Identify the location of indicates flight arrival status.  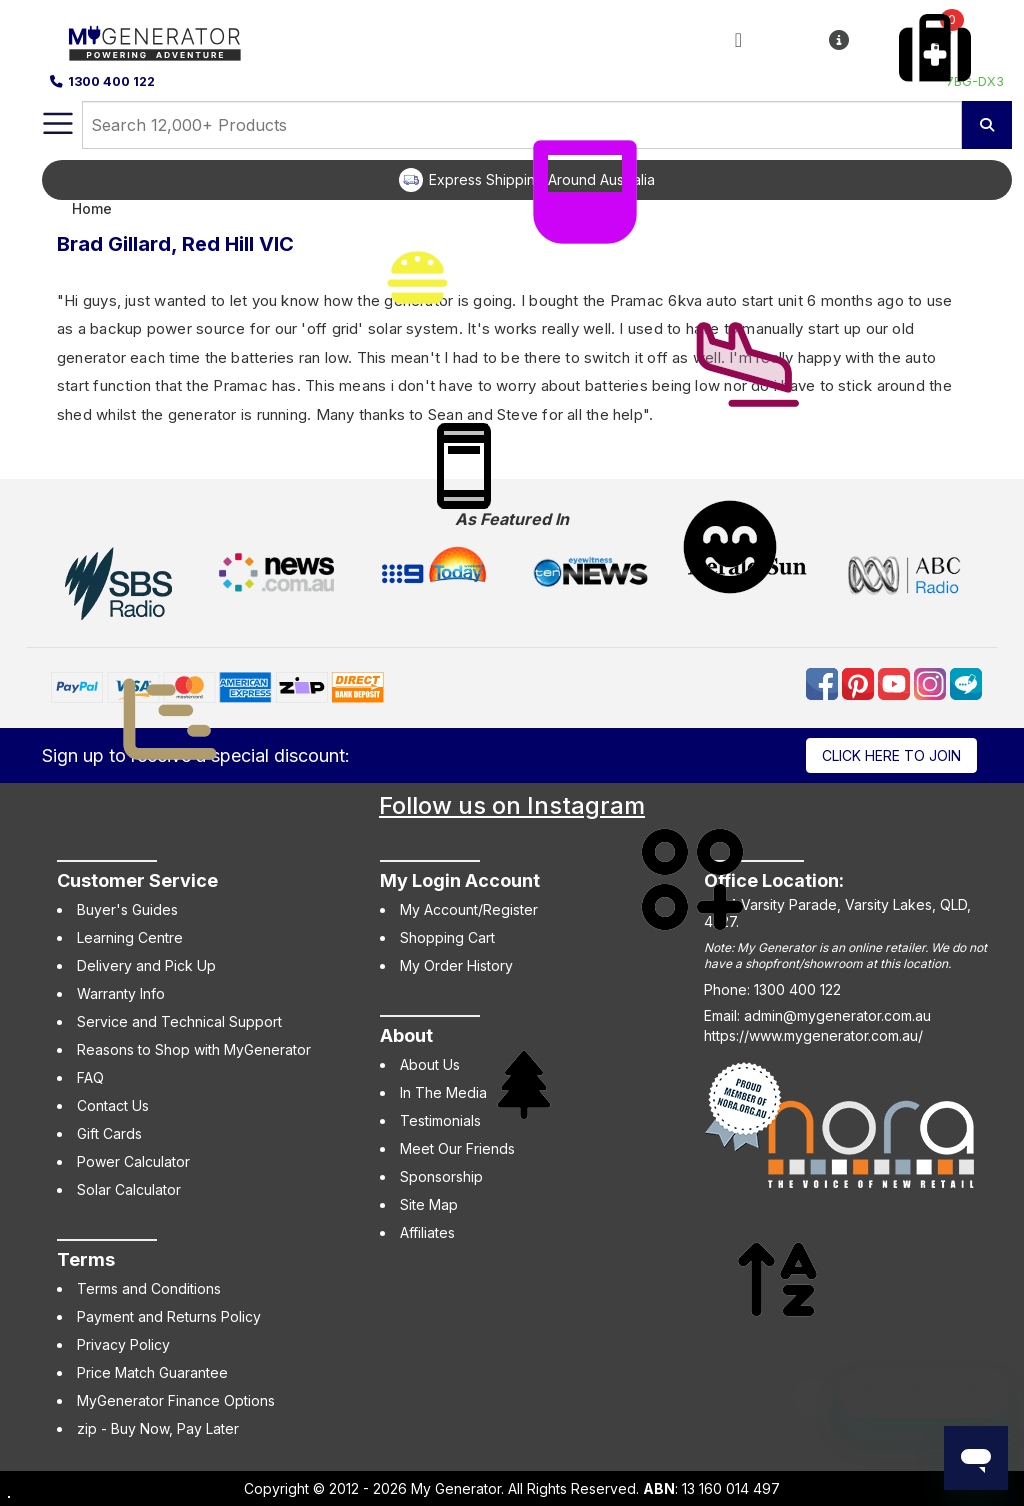
(742, 364).